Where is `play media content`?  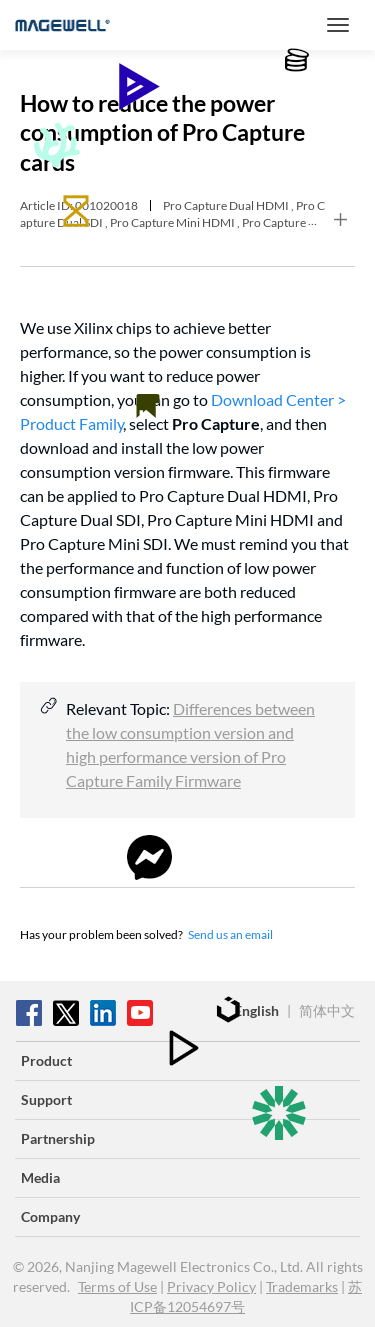
play media content is located at coordinates (181, 1048).